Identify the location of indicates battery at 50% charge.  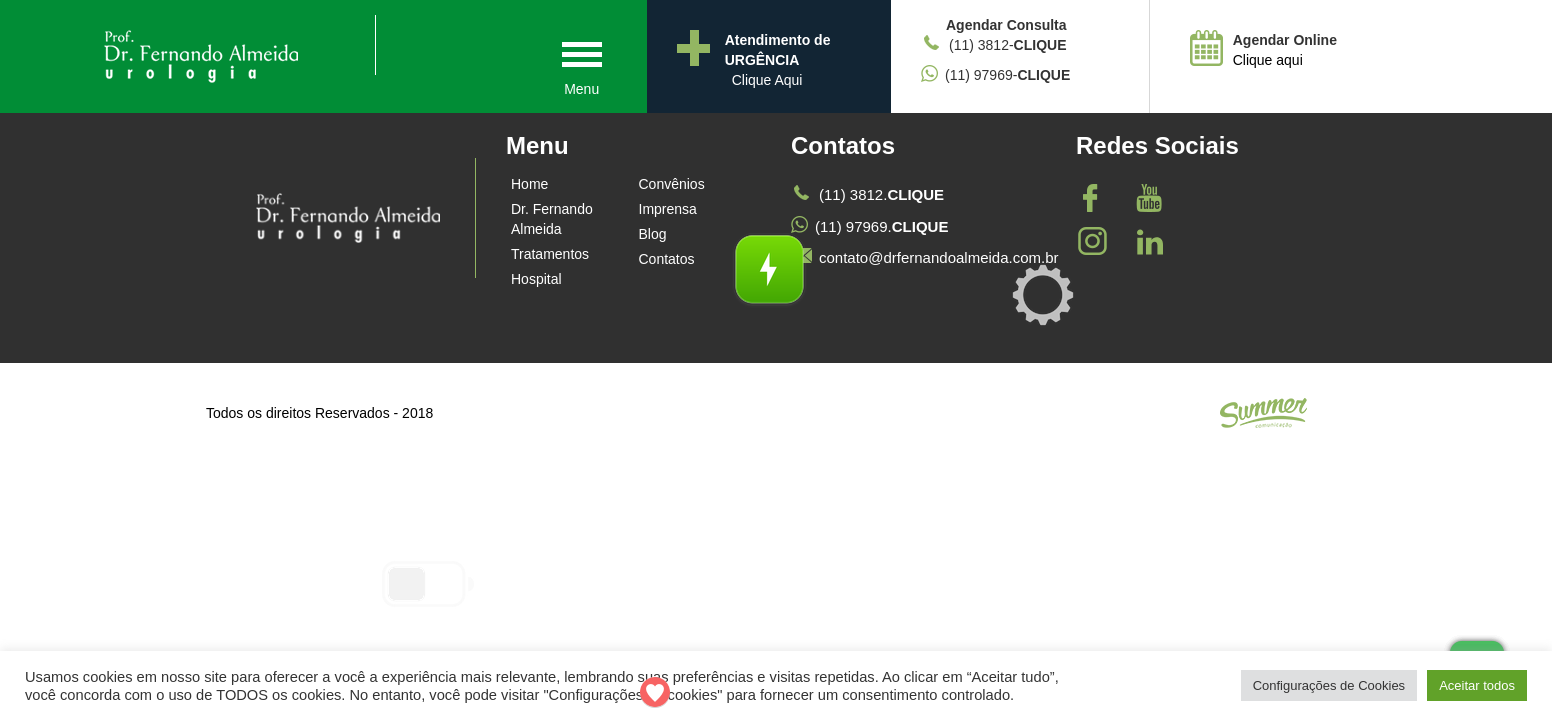
(428, 584).